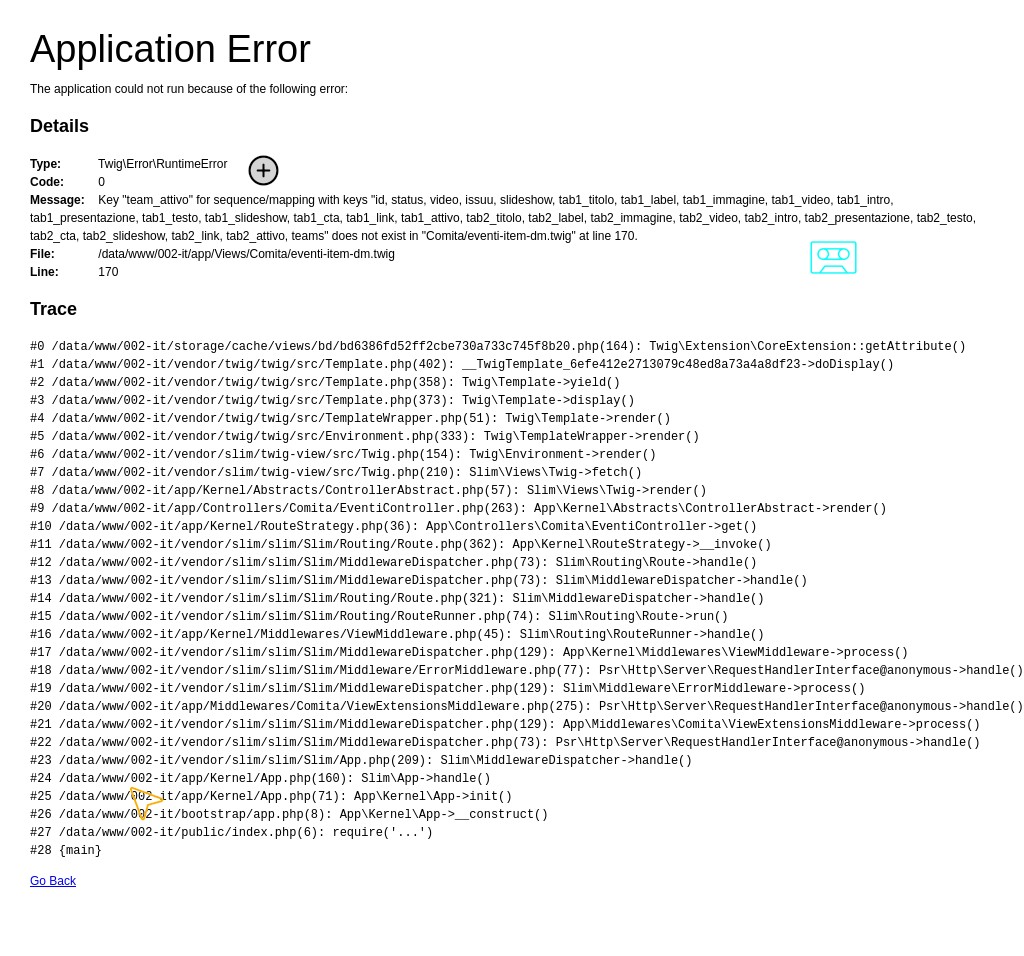 This screenshot has width=1024, height=956. What do you see at coordinates (833, 257) in the screenshot?
I see `access audio recordings or voice memos` at bounding box center [833, 257].